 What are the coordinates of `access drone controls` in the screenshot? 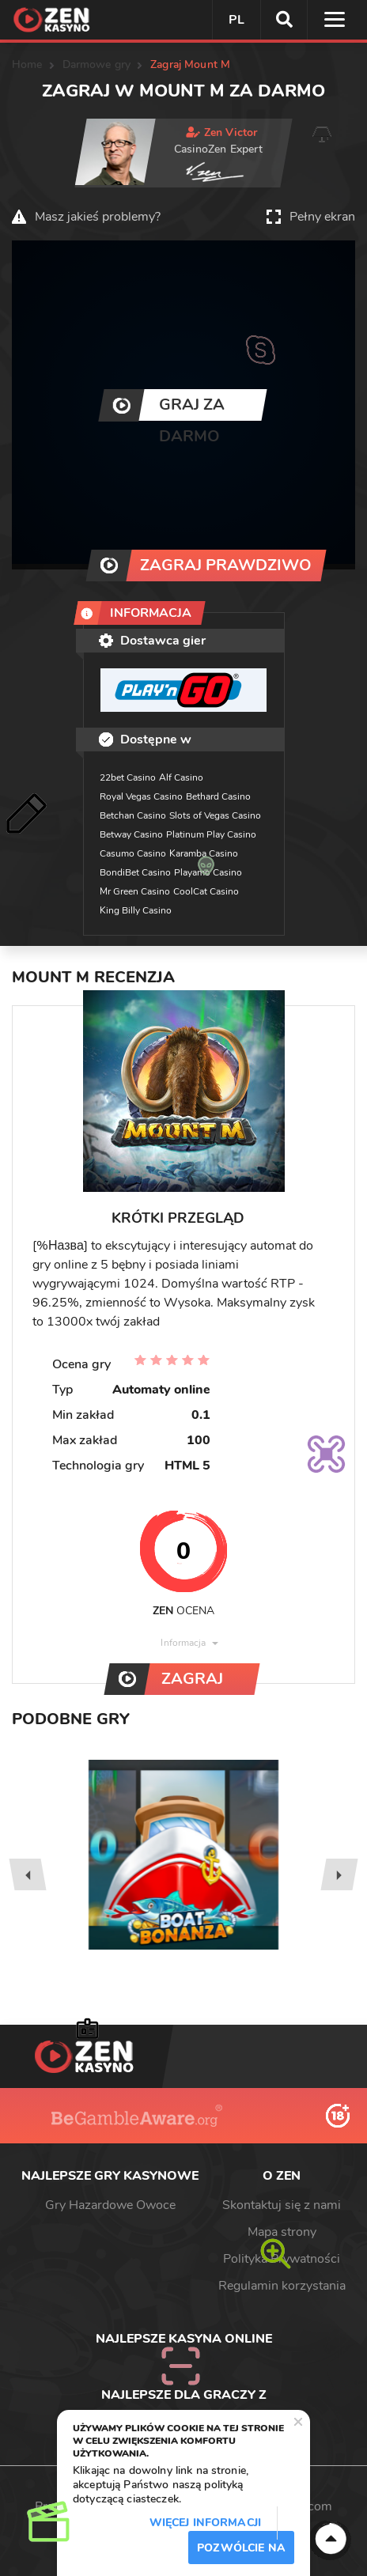 It's located at (326, 1454).